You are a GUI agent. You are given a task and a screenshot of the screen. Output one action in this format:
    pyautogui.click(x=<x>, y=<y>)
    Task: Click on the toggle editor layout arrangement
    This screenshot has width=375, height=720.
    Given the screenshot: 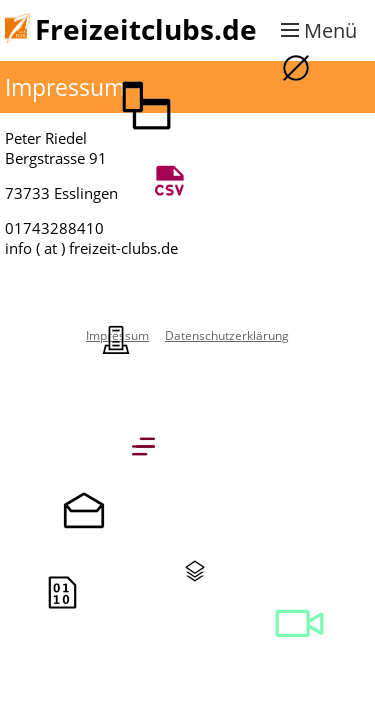 What is the action you would take?
    pyautogui.click(x=146, y=105)
    